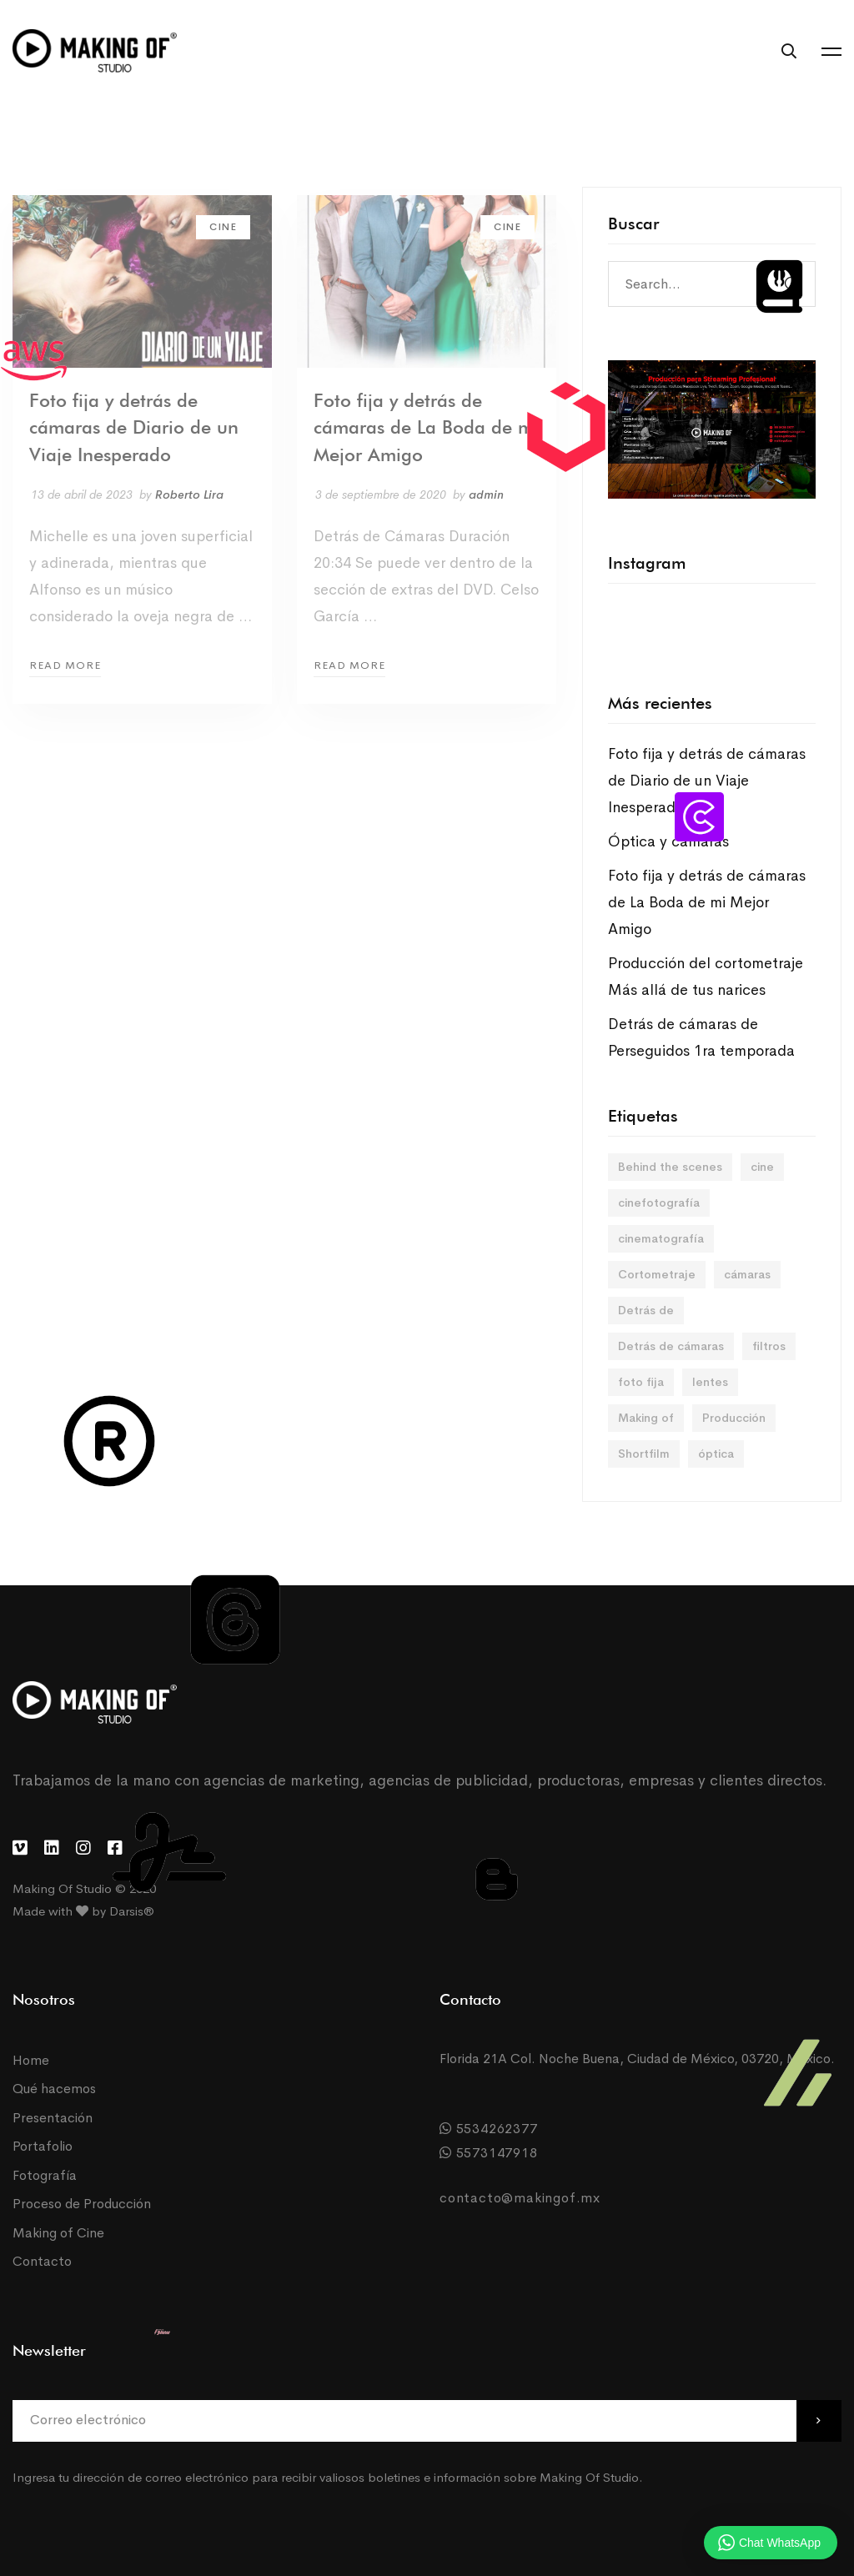 This screenshot has width=854, height=2576. Describe the element at coordinates (33, 360) in the screenshot. I see `amazon web services logo` at that location.